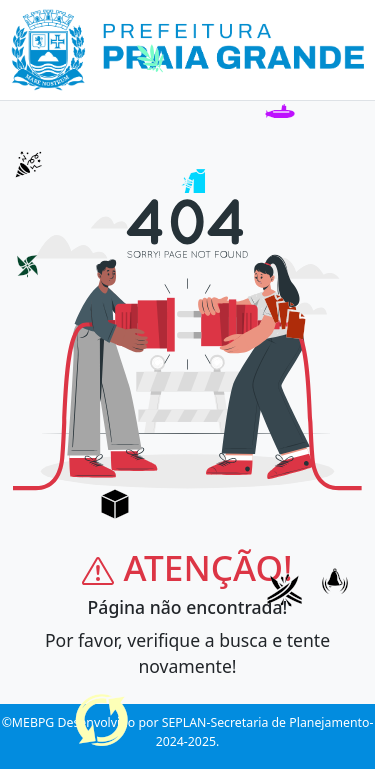 The width and height of the screenshot is (375, 769). What do you see at coordinates (284, 590) in the screenshot?
I see `initiate combat or battle mode` at bounding box center [284, 590].